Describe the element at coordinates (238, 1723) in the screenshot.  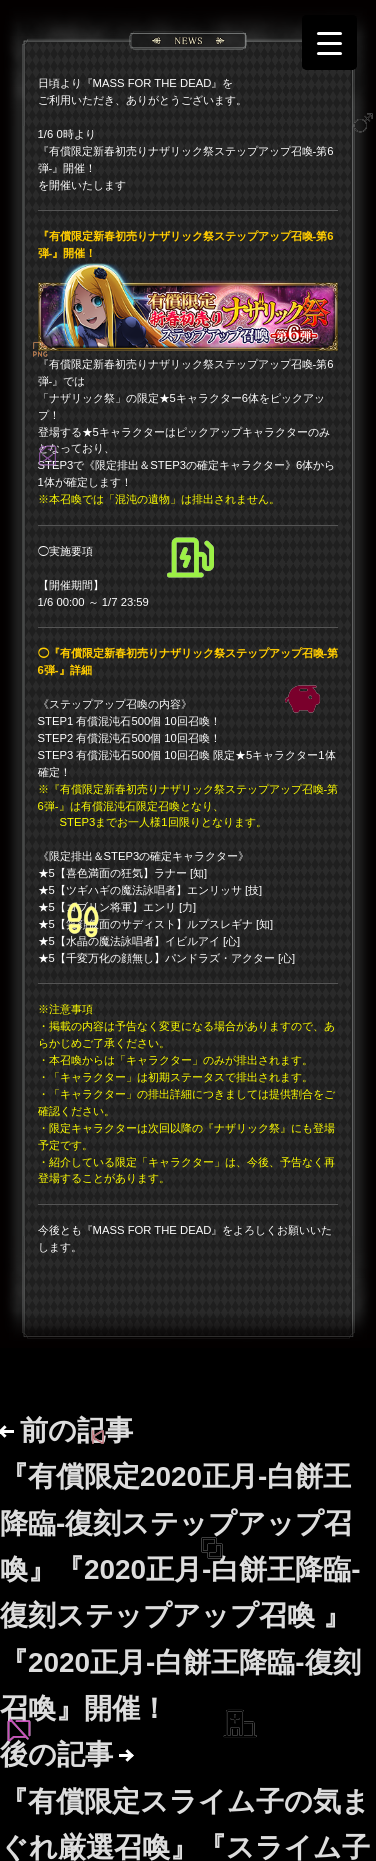
I see `find nearby hospitals or medical facilities` at that location.